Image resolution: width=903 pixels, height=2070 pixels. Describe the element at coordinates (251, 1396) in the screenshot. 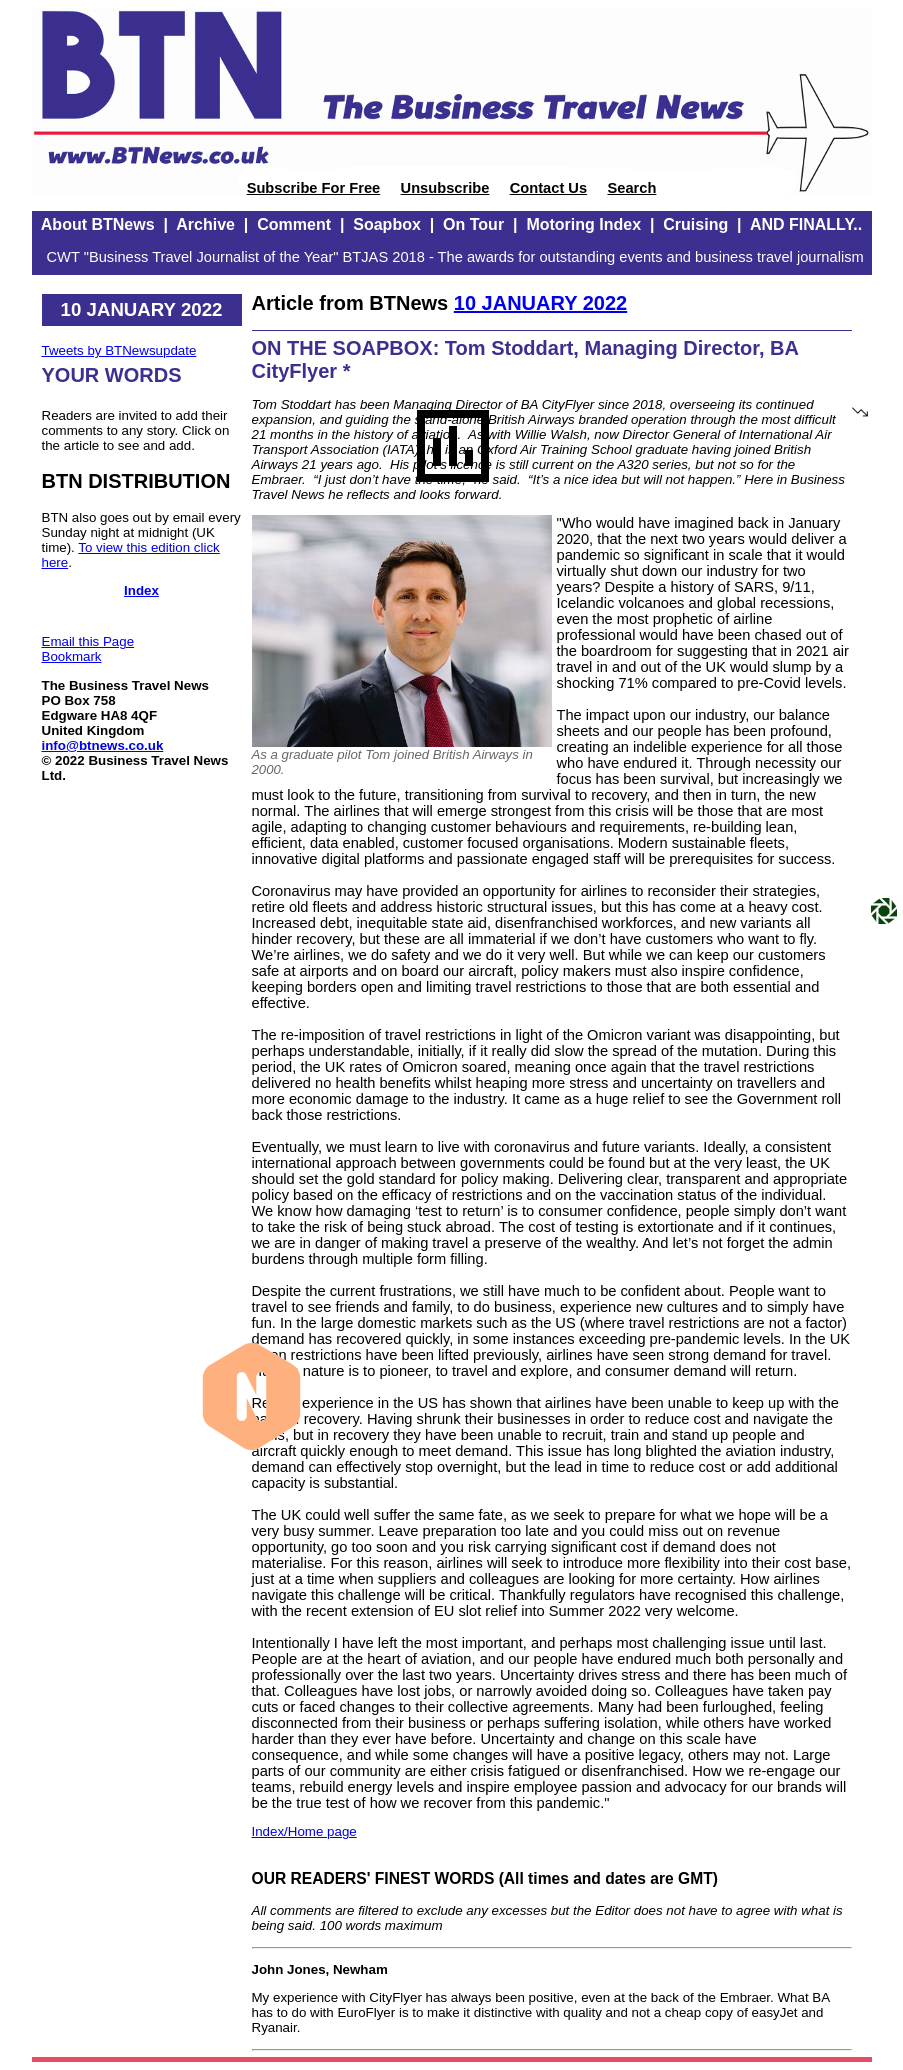

I see `indicates a notification or new item` at that location.